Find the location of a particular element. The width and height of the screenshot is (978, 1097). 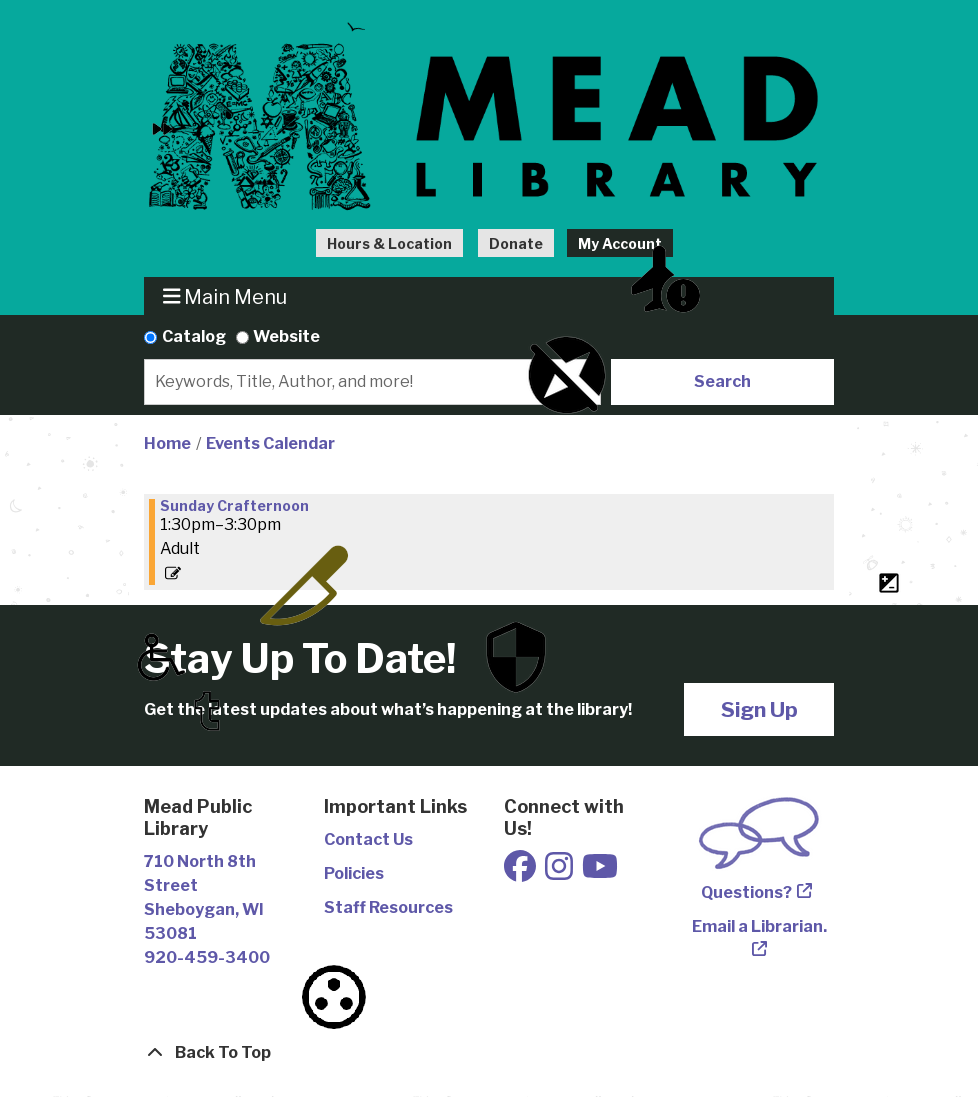

view group or team workspace is located at coordinates (334, 997).